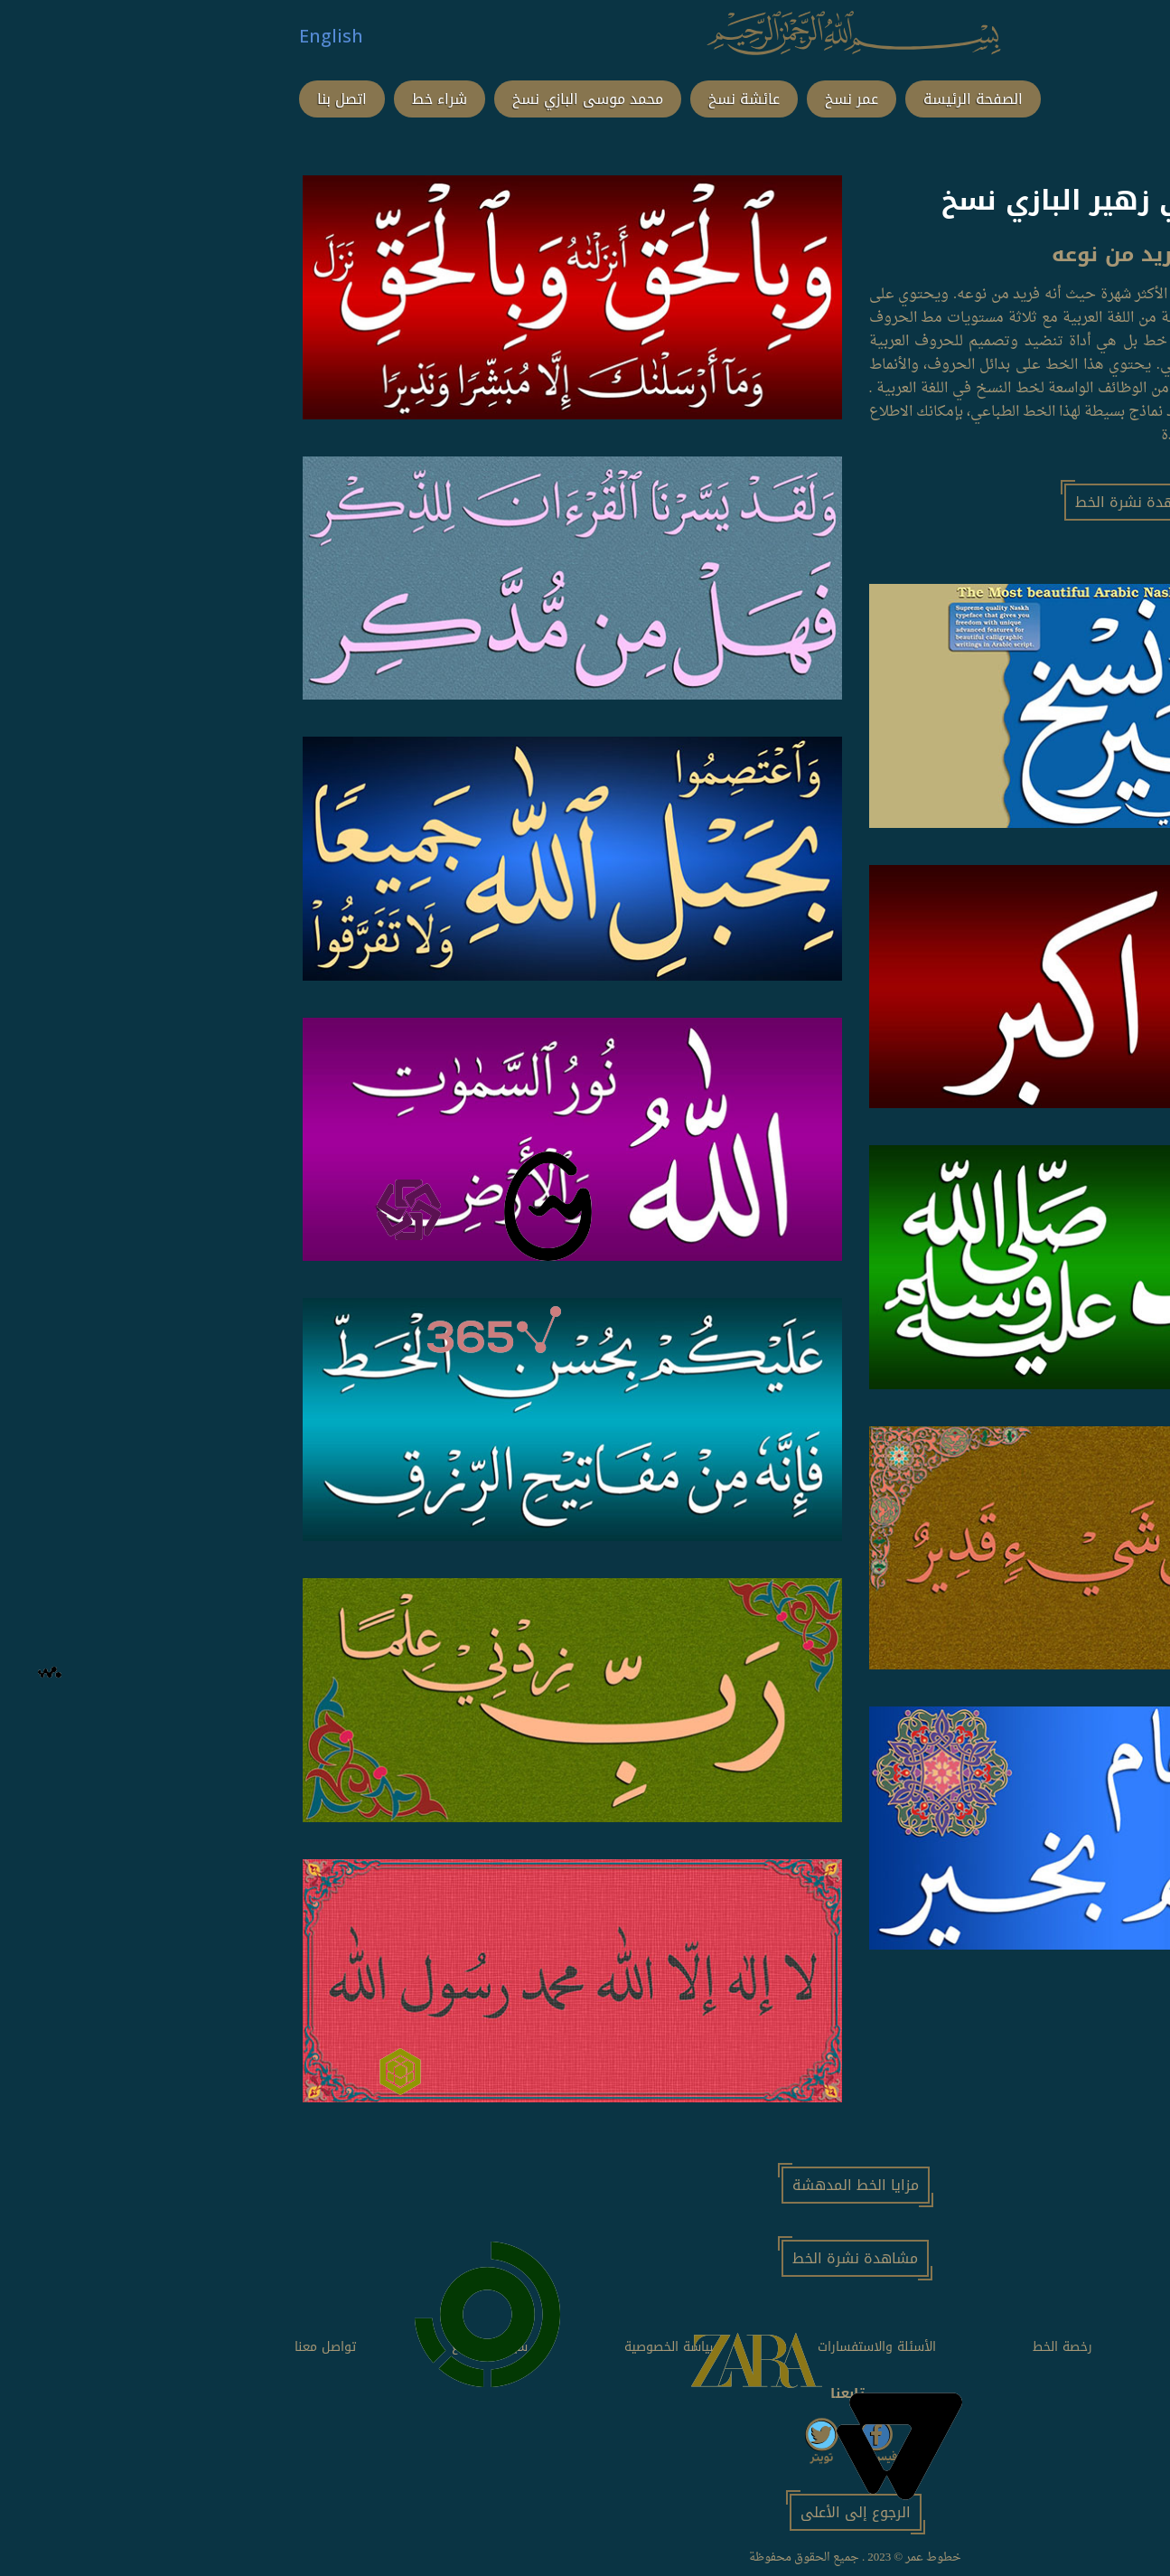  Describe the element at coordinates (408, 1209) in the screenshot. I see `images.cv logo` at that location.